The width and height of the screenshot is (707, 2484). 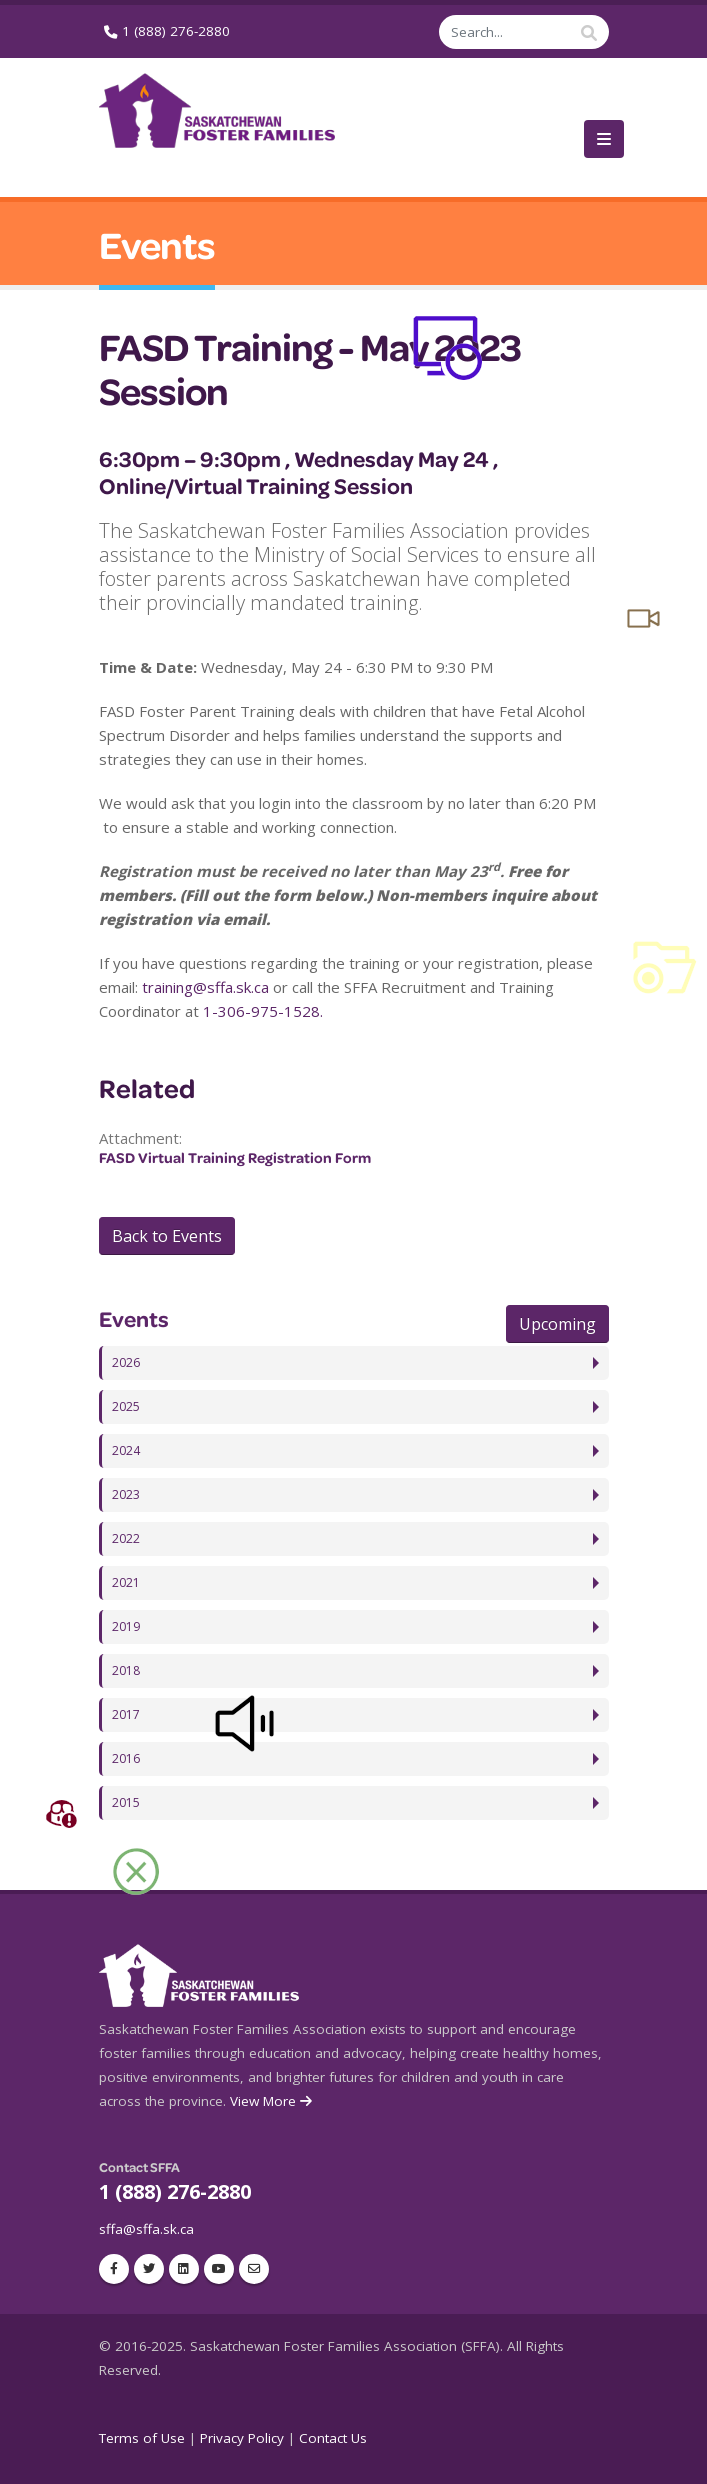 I want to click on access virtual machine settings, so click(x=445, y=343).